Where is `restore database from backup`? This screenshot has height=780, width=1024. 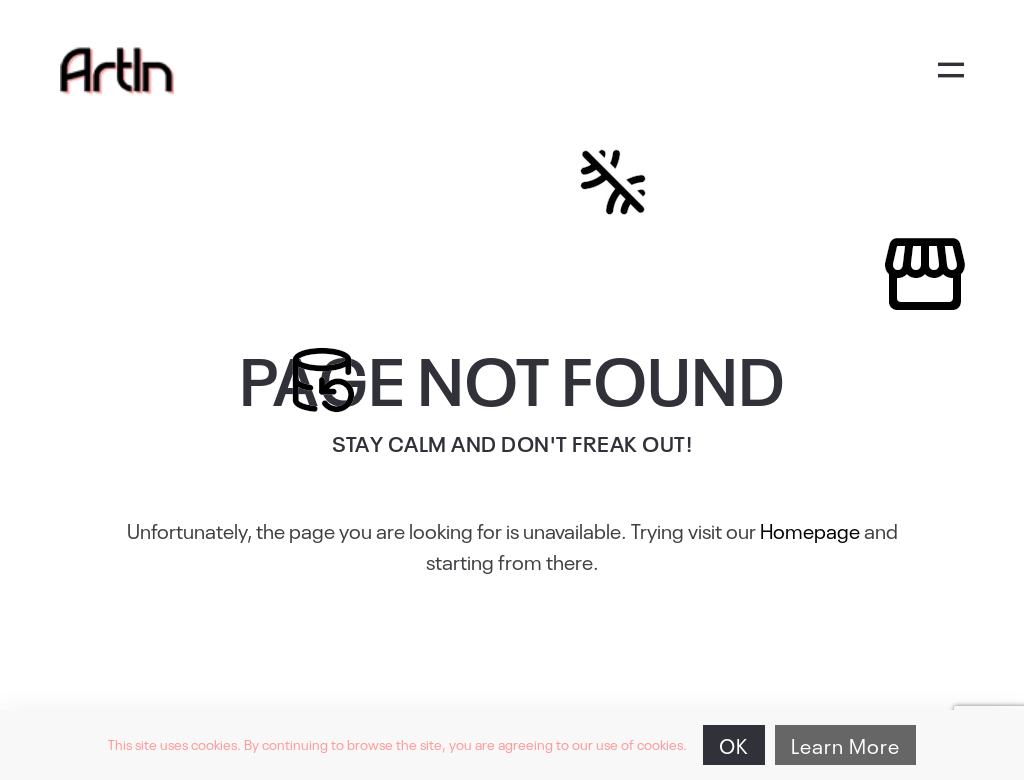 restore database from backup is located at coordinates (322, 380).